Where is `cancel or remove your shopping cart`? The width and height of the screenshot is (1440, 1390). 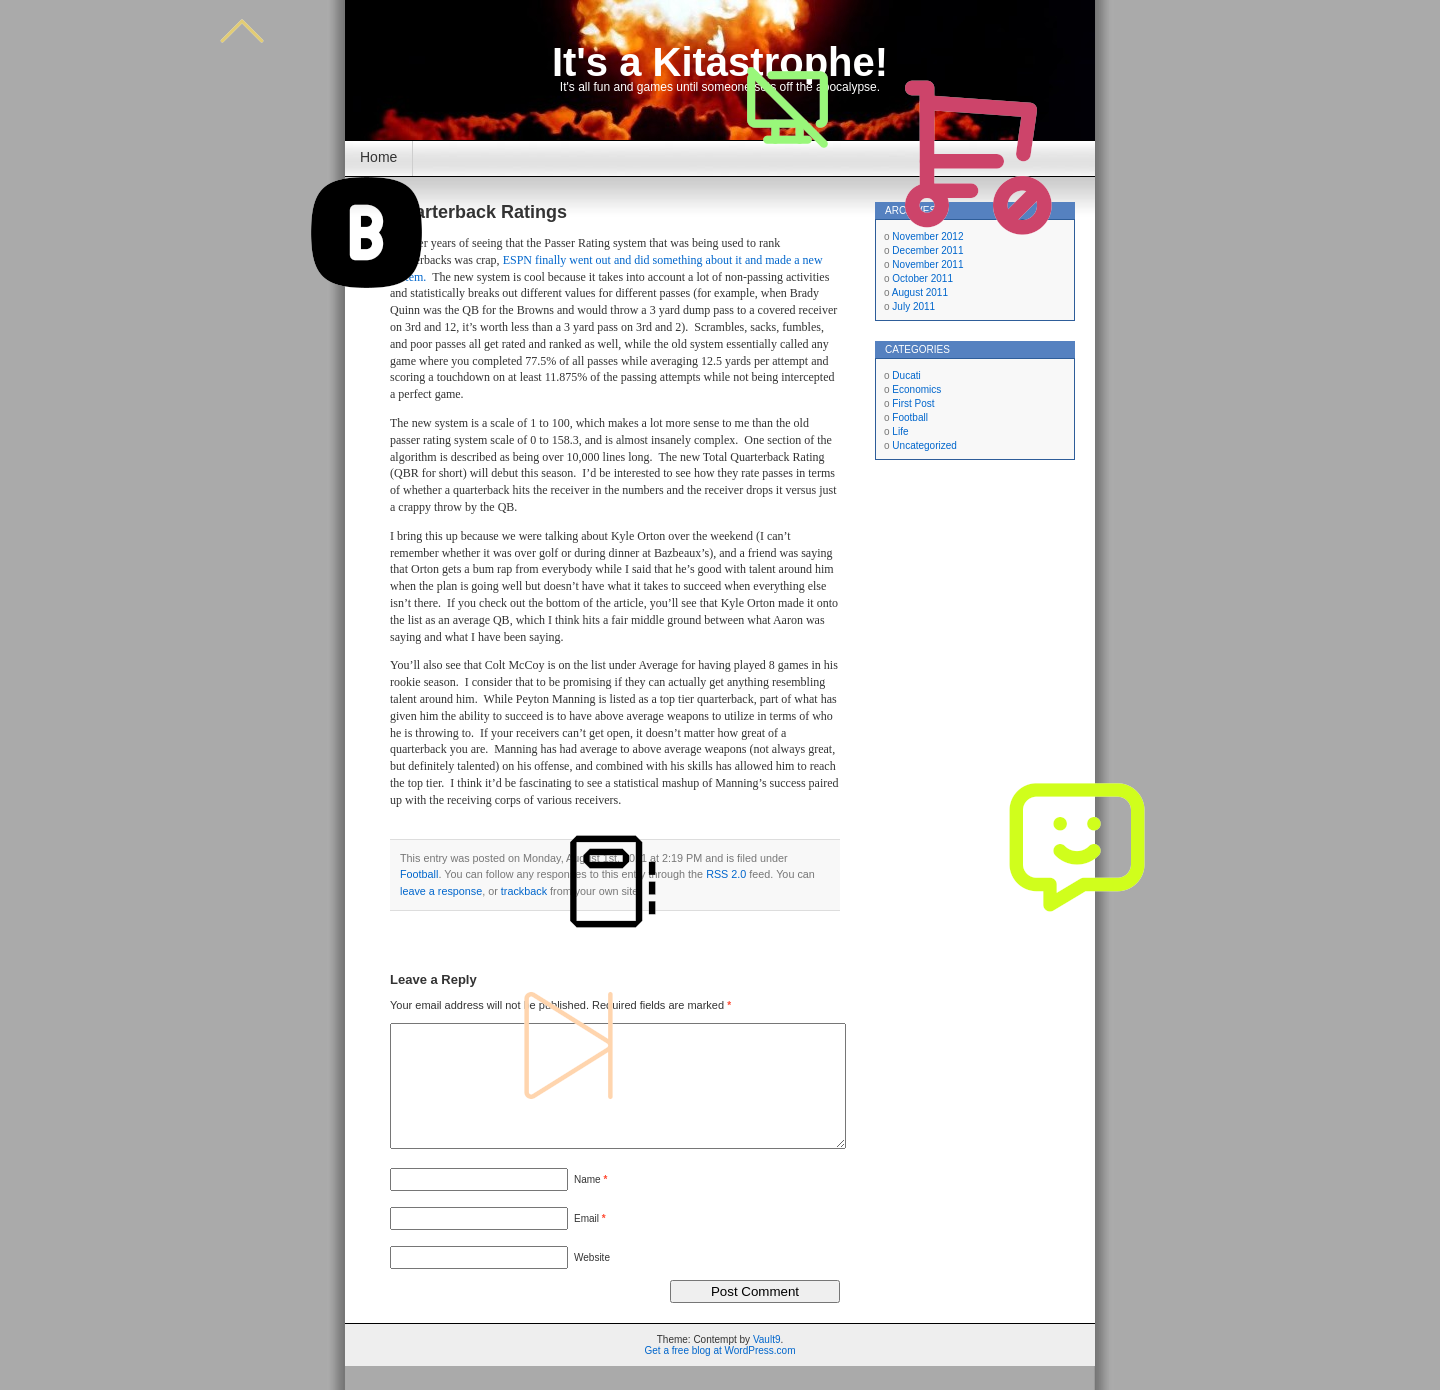 cancel or remove your shopping cart is located at coordinates (971, 154).